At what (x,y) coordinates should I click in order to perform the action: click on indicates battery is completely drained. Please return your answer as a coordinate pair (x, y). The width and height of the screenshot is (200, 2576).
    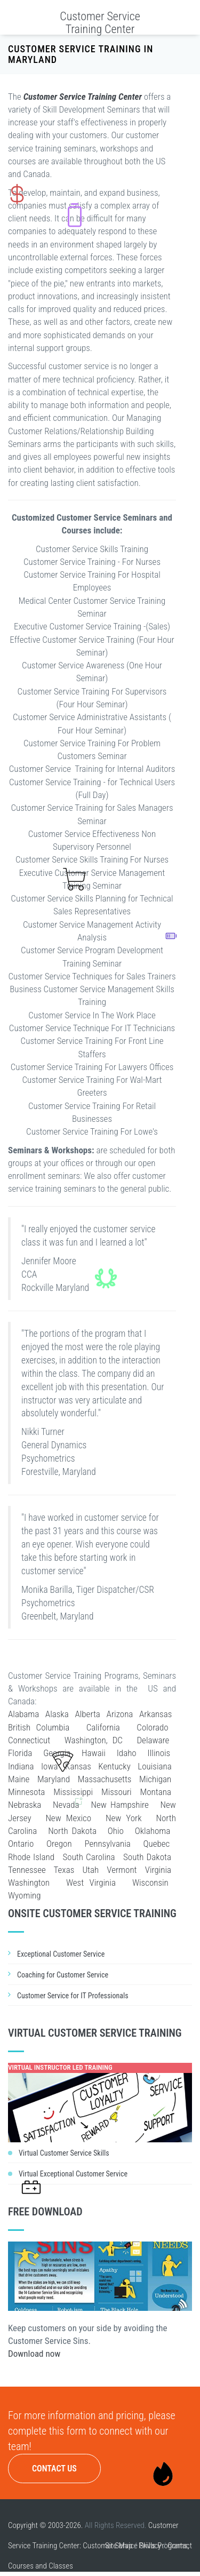
    Looking at the image, I should click on (75, 216).